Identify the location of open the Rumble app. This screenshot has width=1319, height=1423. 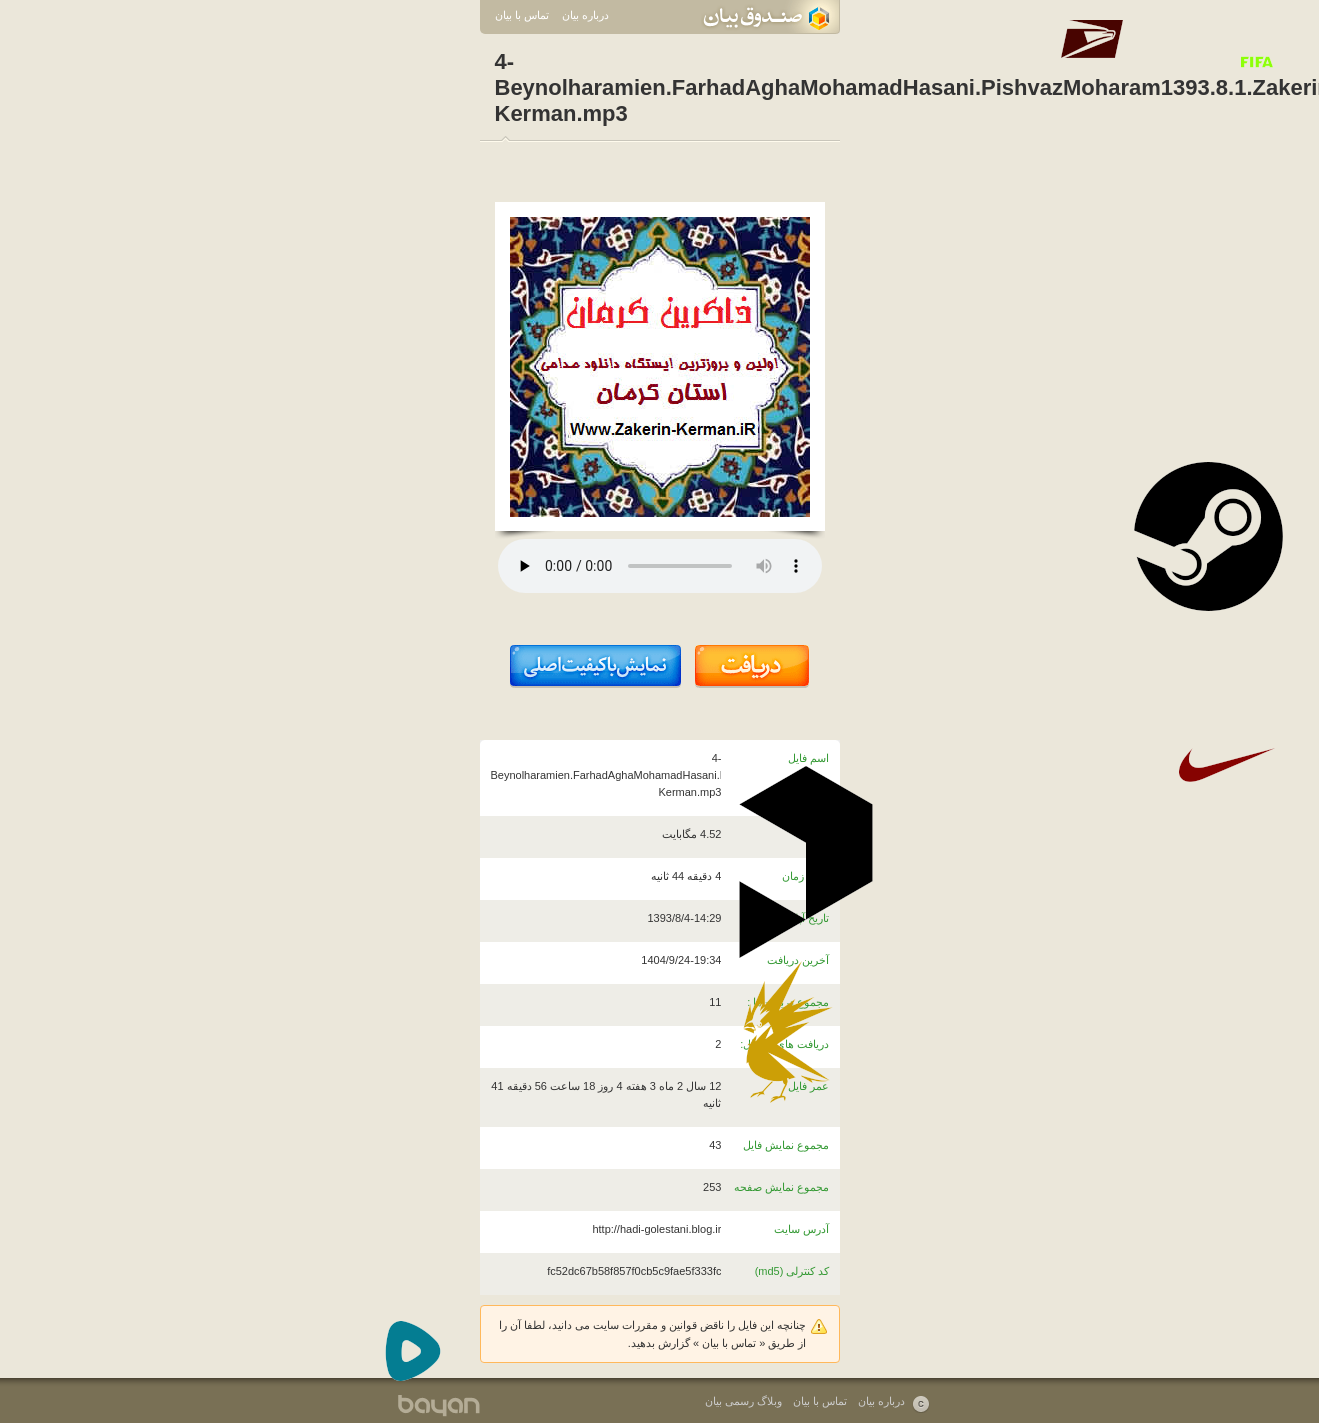
(413, 1351).